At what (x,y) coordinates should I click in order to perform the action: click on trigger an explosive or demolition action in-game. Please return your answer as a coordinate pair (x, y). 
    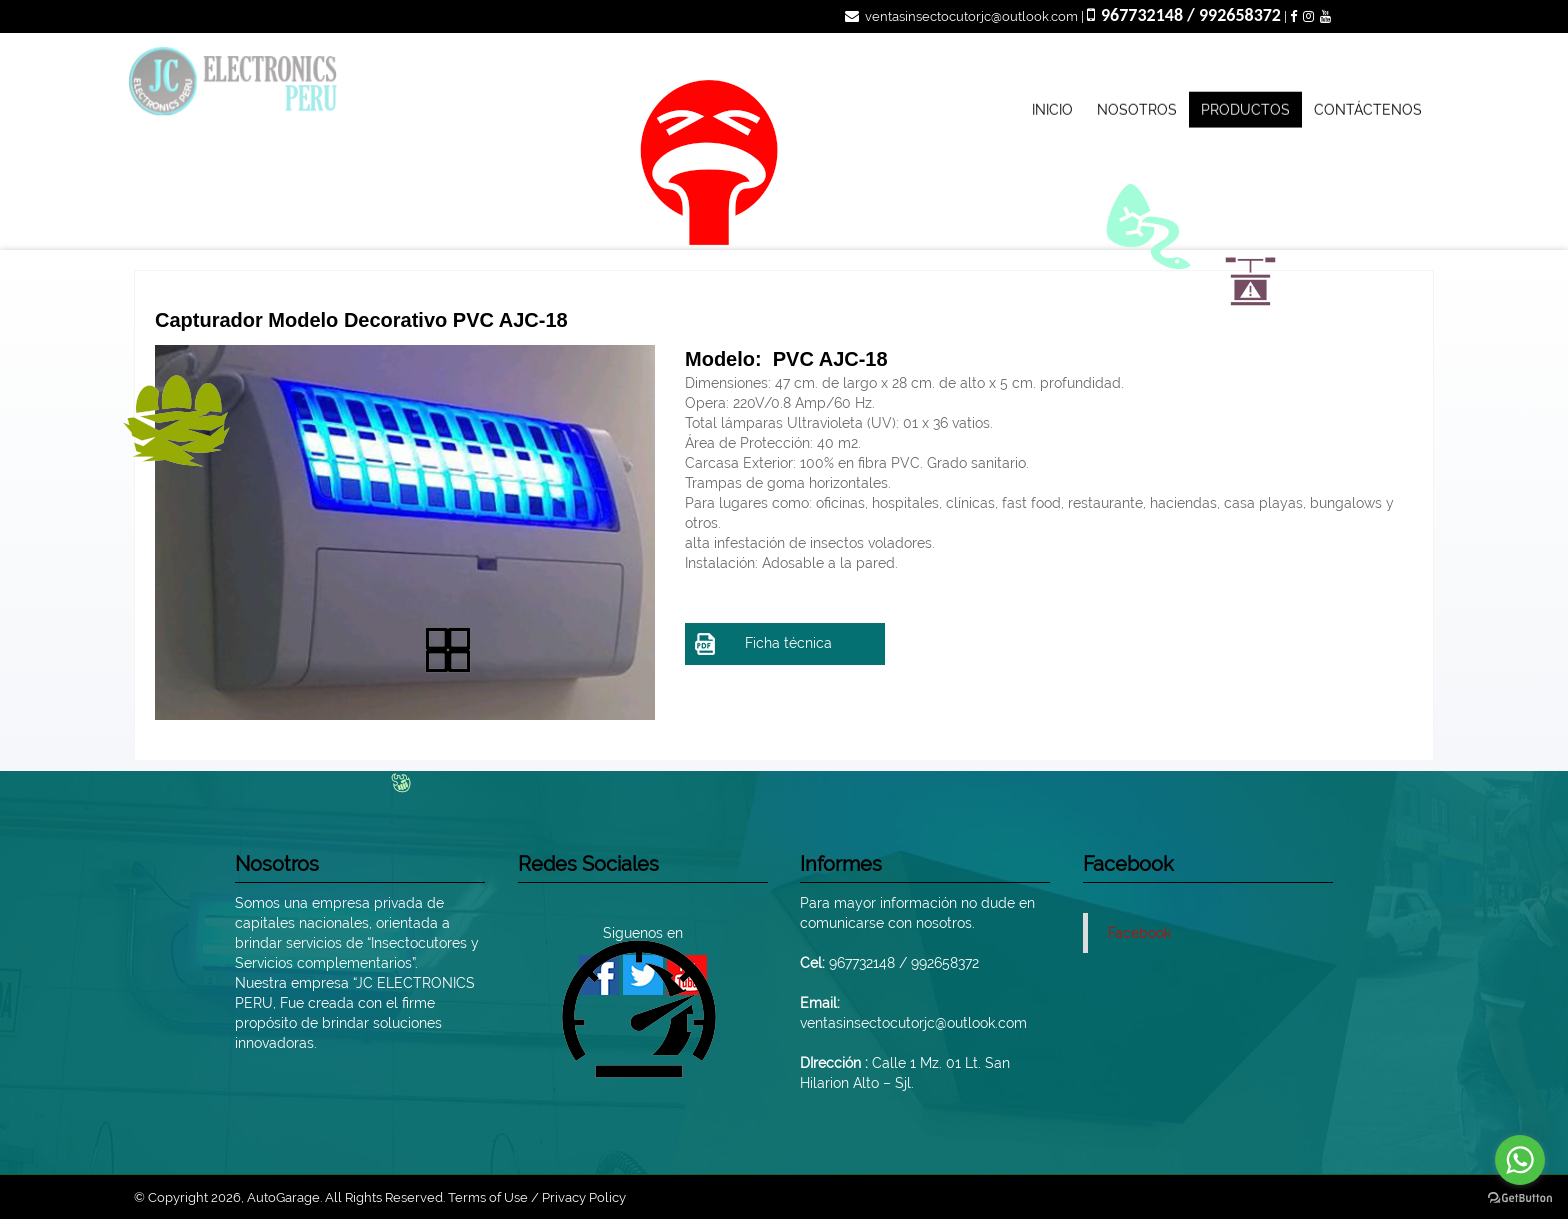
    Looking at the image, I should click on (1250, 280).